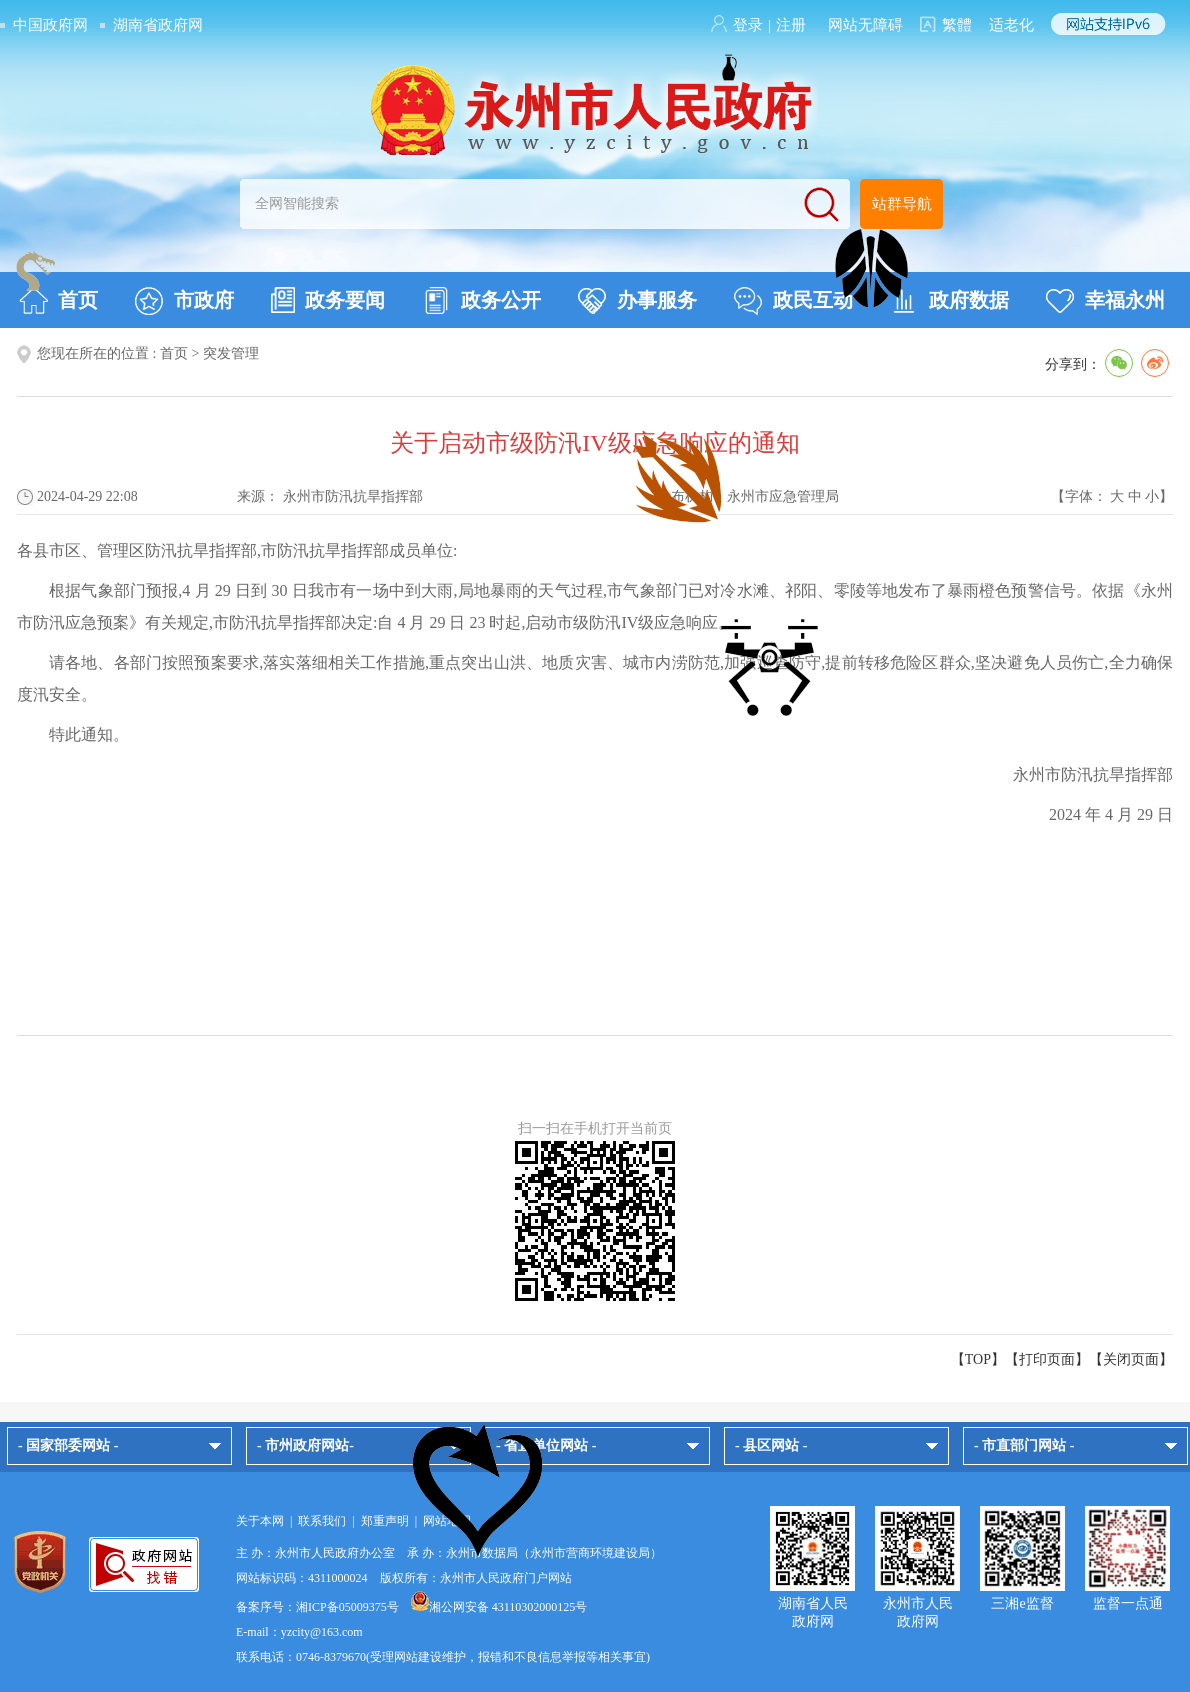  I want to click on select sea serpent creature in game, so click(35, 270).